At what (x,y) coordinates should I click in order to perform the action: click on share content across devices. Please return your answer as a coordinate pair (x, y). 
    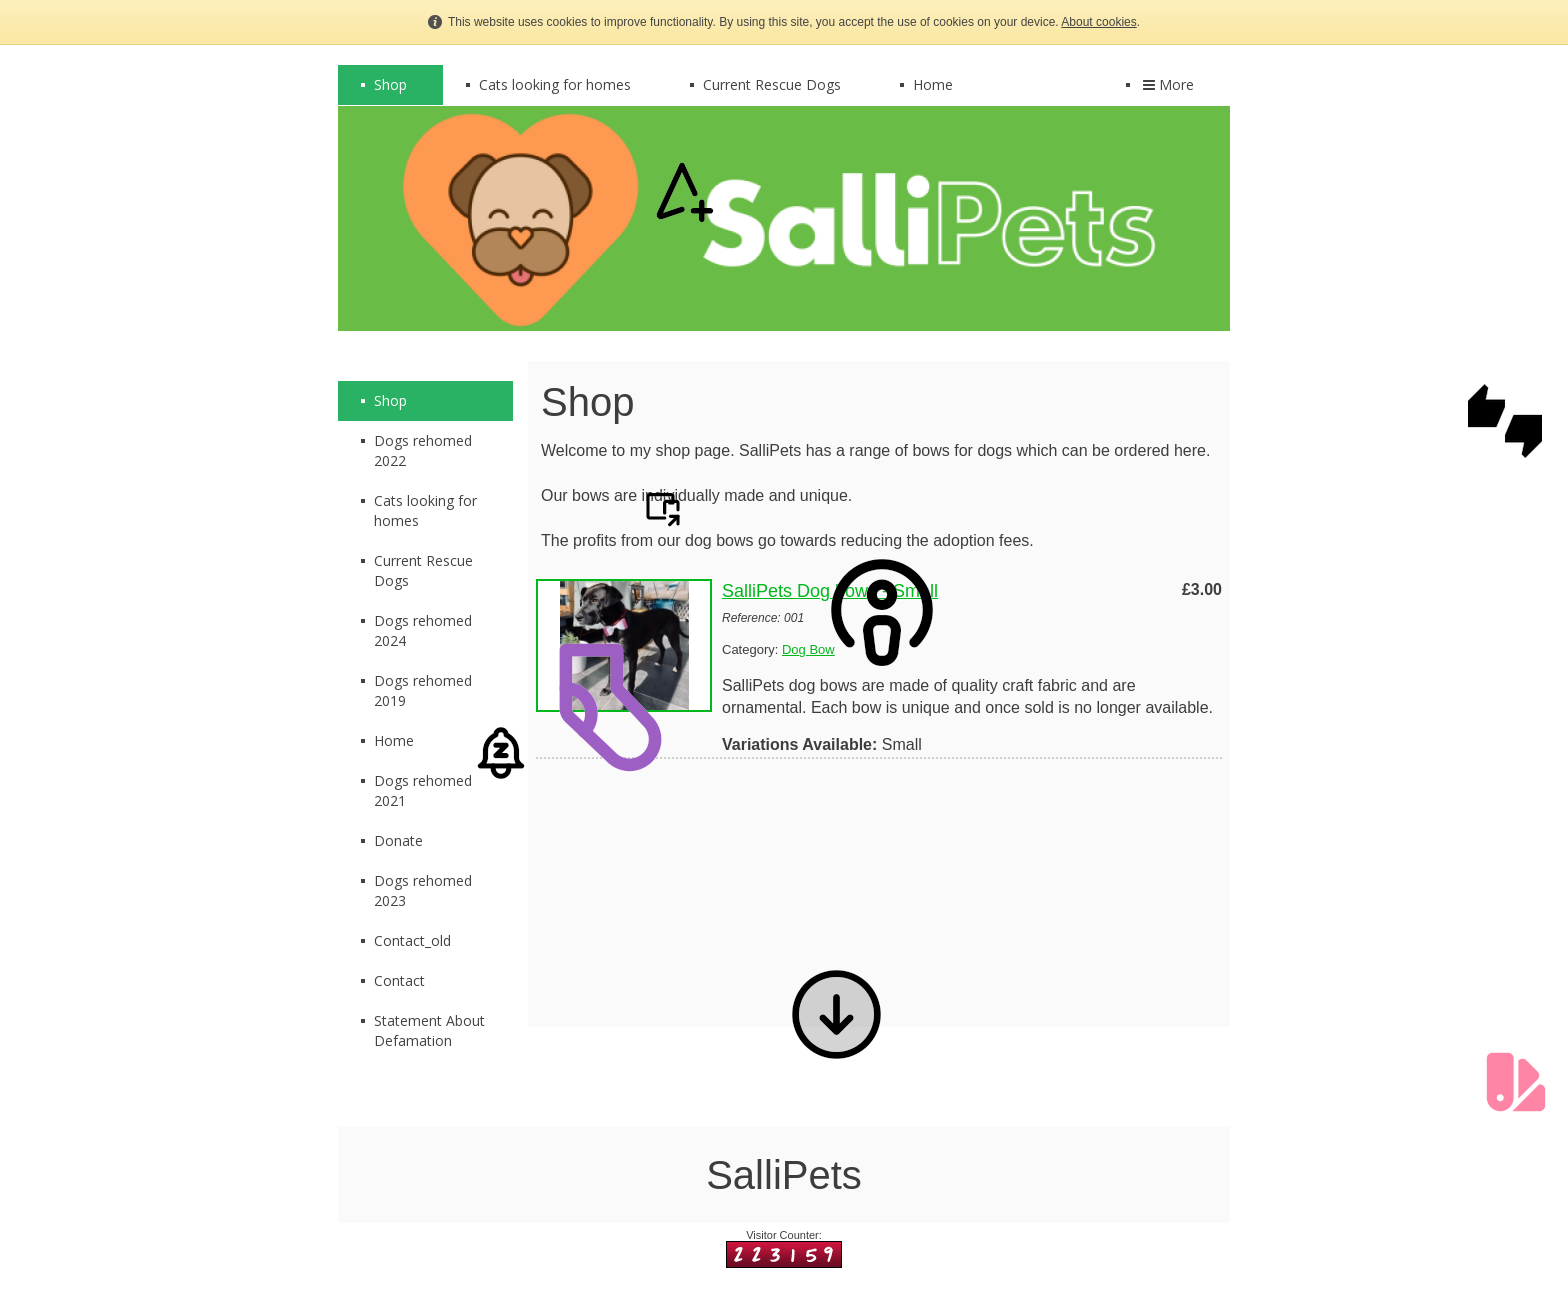
    Looking at the image, I should click on (663, 508).